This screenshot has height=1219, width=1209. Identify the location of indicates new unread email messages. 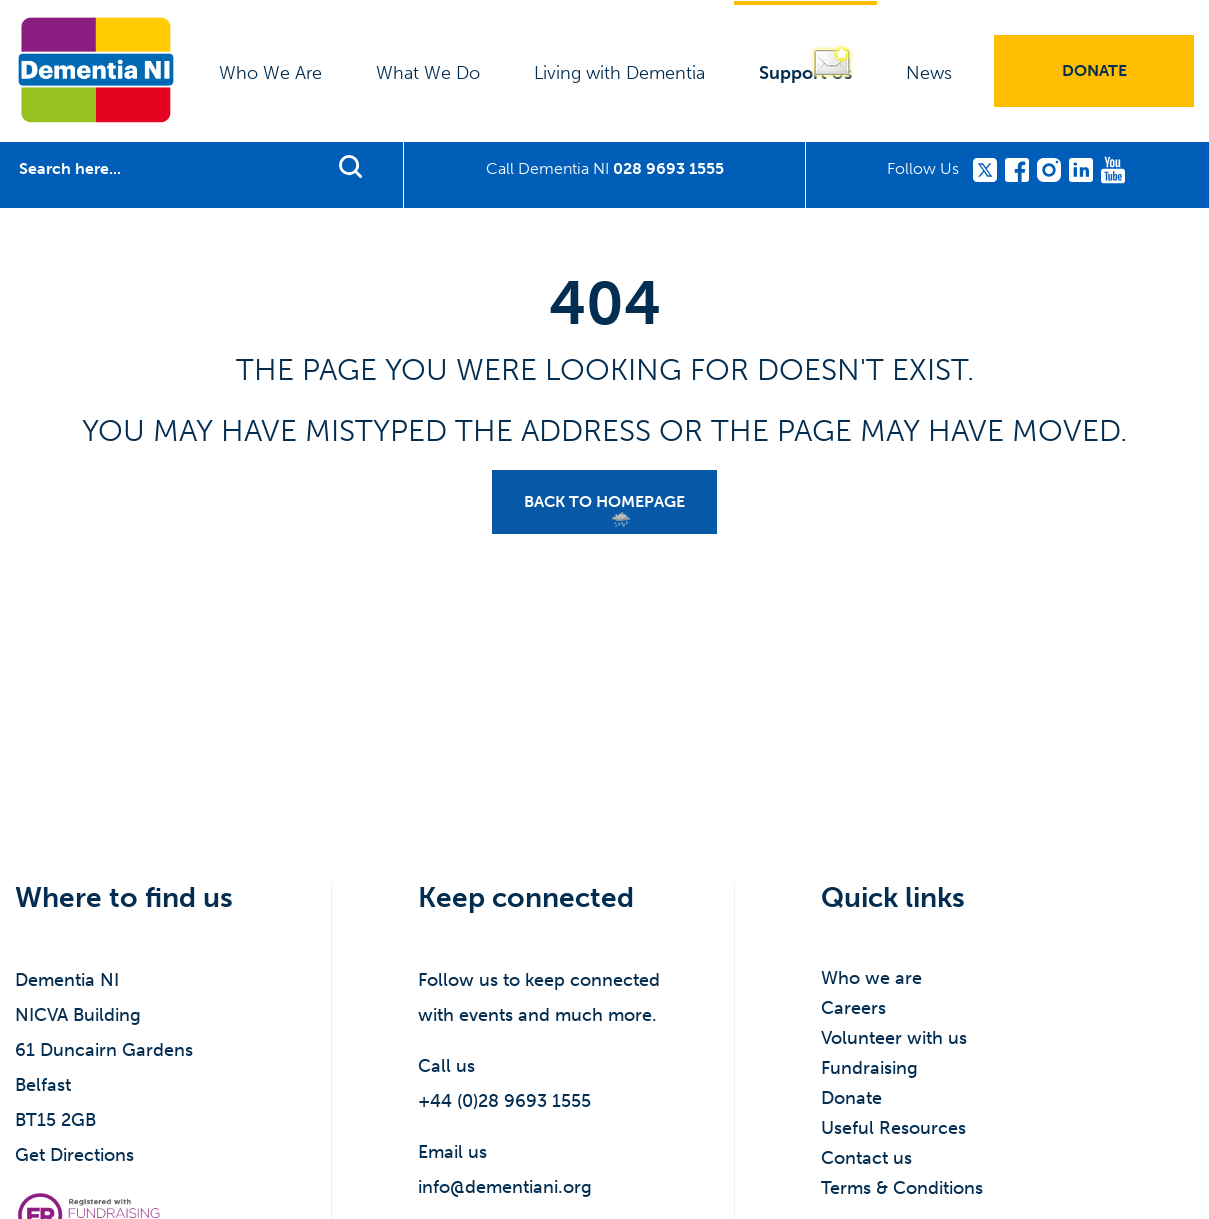
(831, 62).